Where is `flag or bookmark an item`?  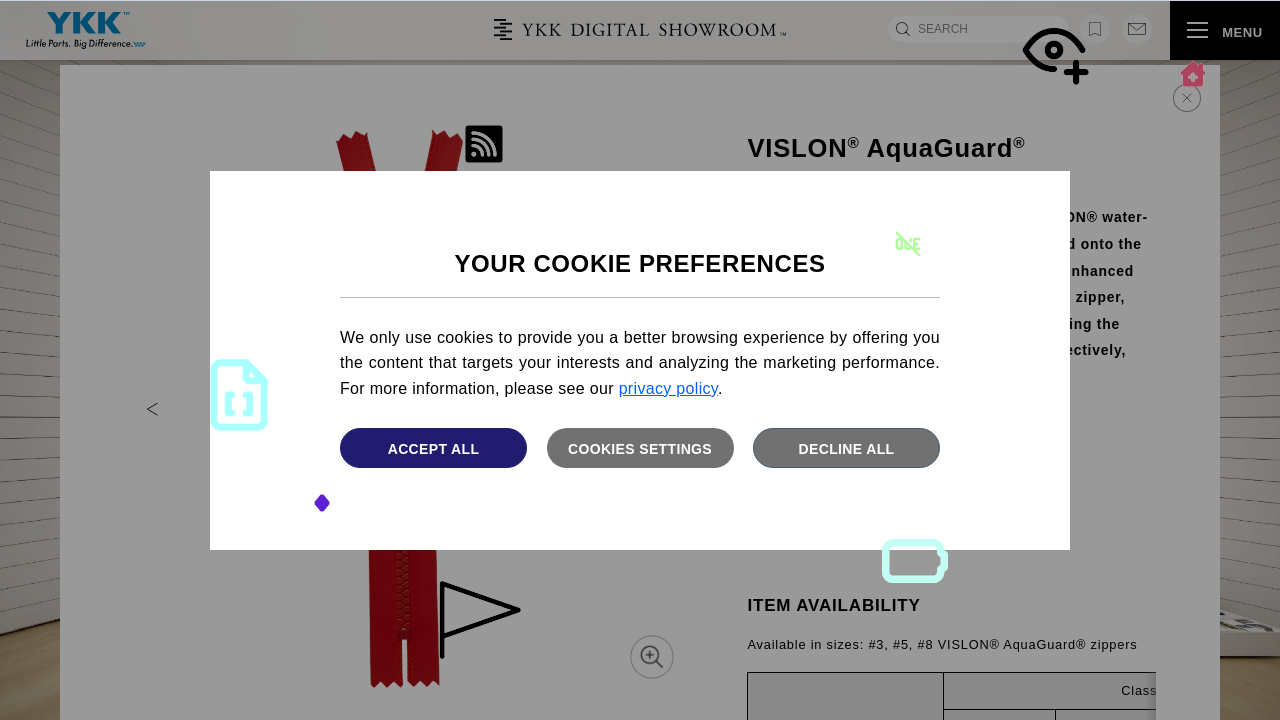
flag or bookmark an item is located at coordinates (472, 620).